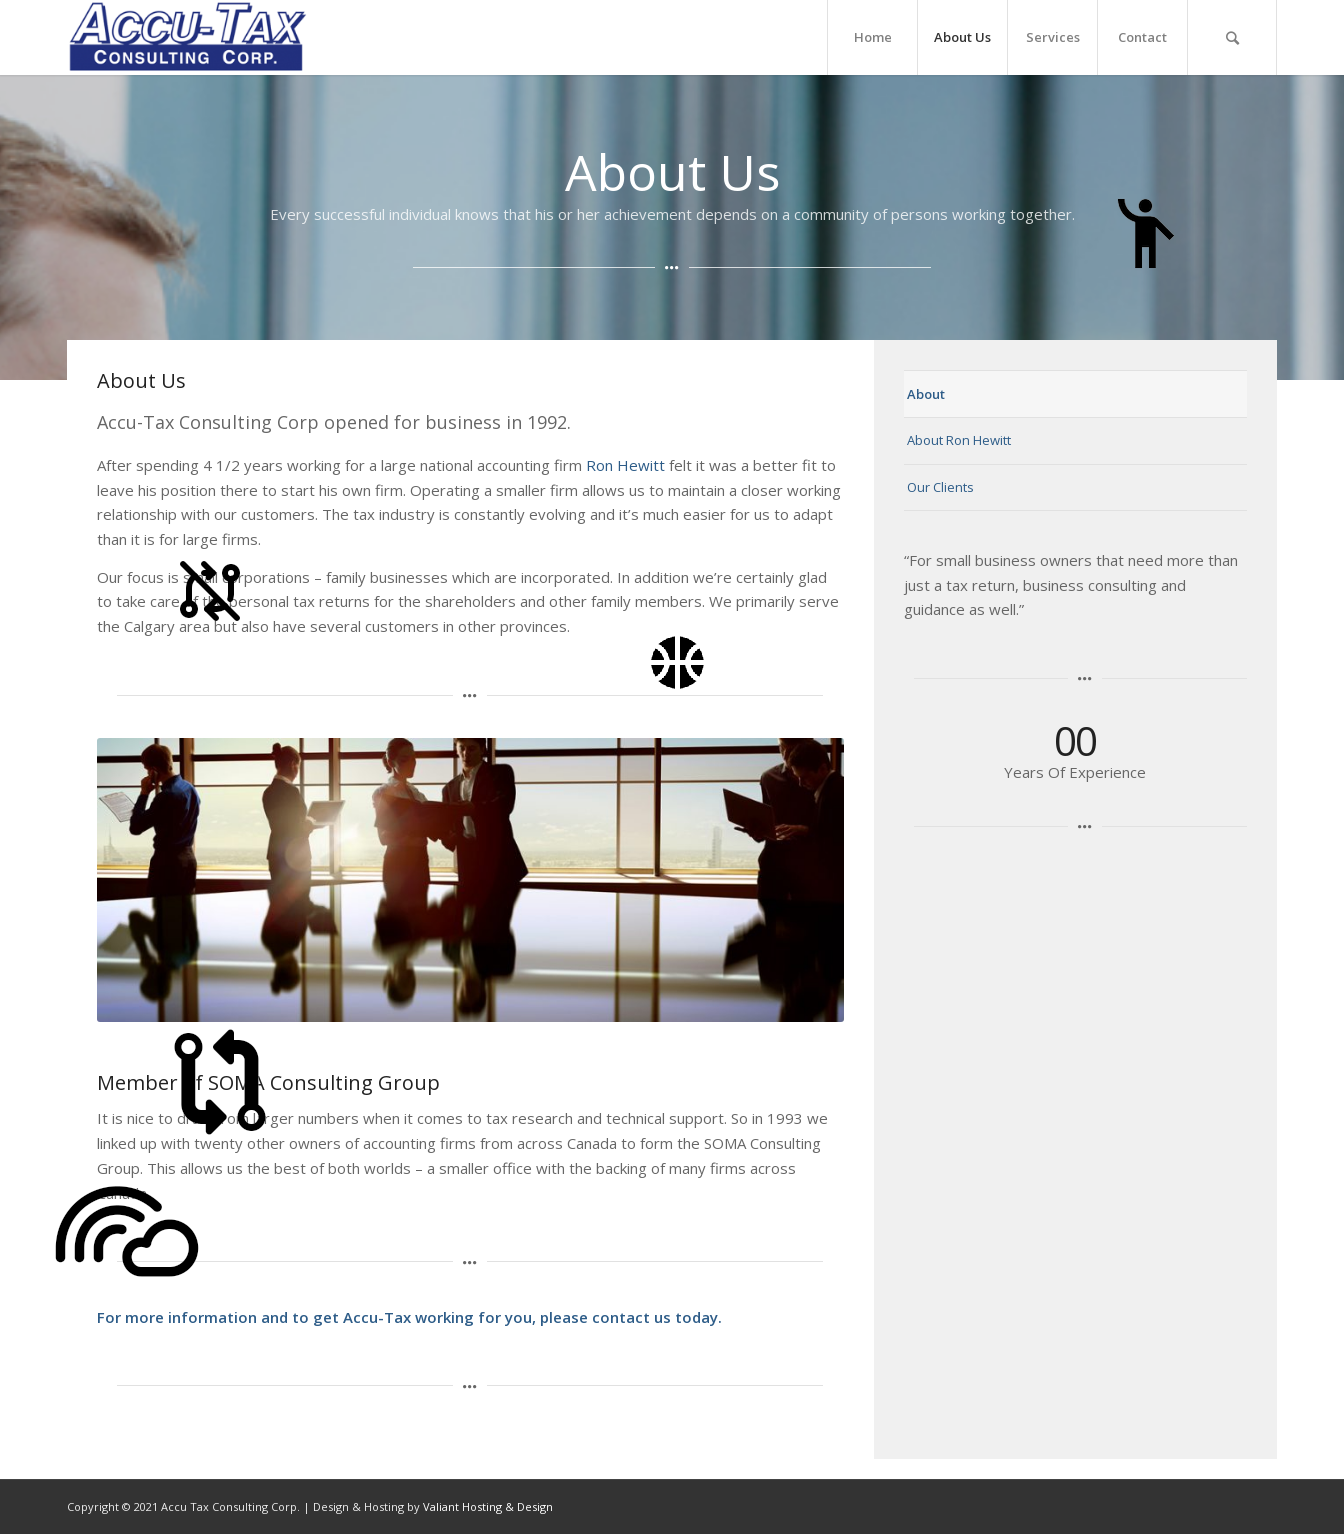 The height and width of the screenshot is (1534, 1344). I want to click on access people or contacts, so click(1145, 233).